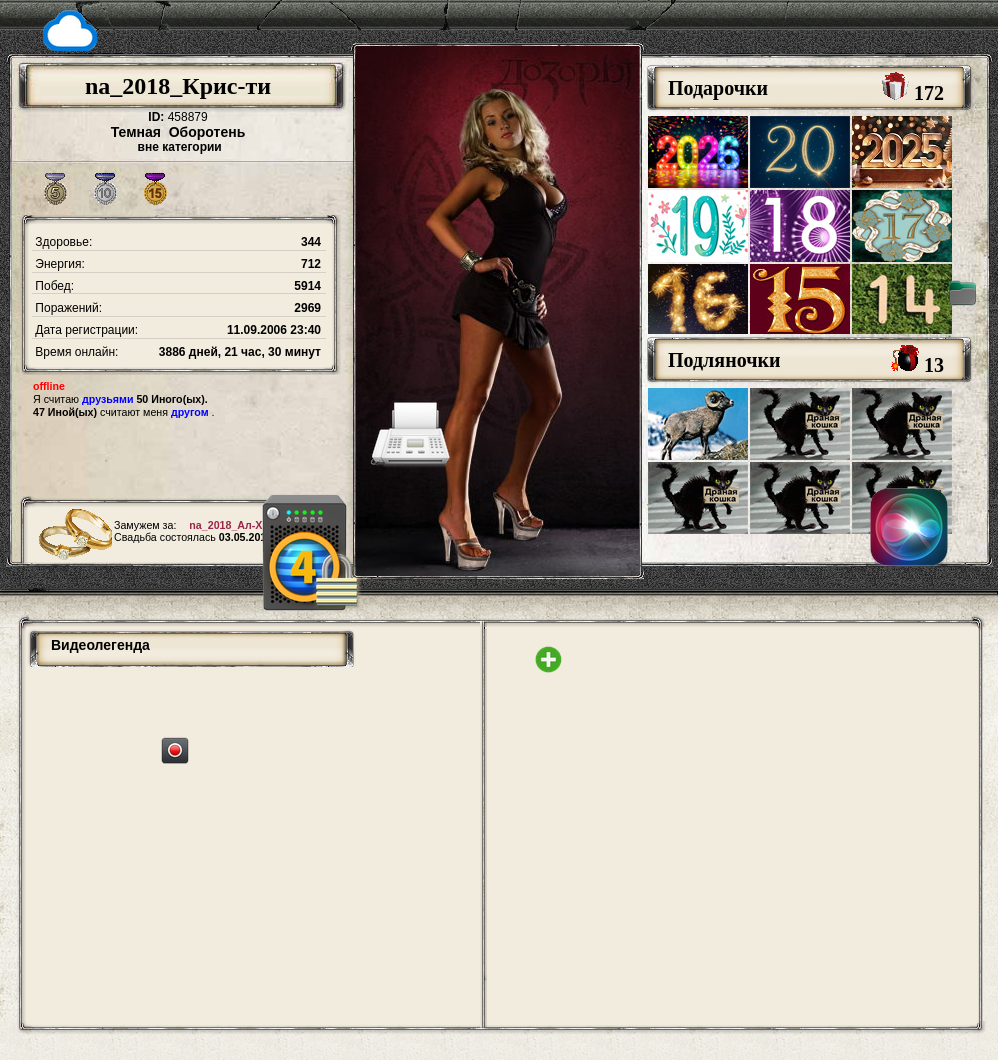 The width and height of the screenshot is (998, 1060). Describe the element at coordinates (909, 527) in the screenshot. I see `open siri voice assistant settings` at that location.